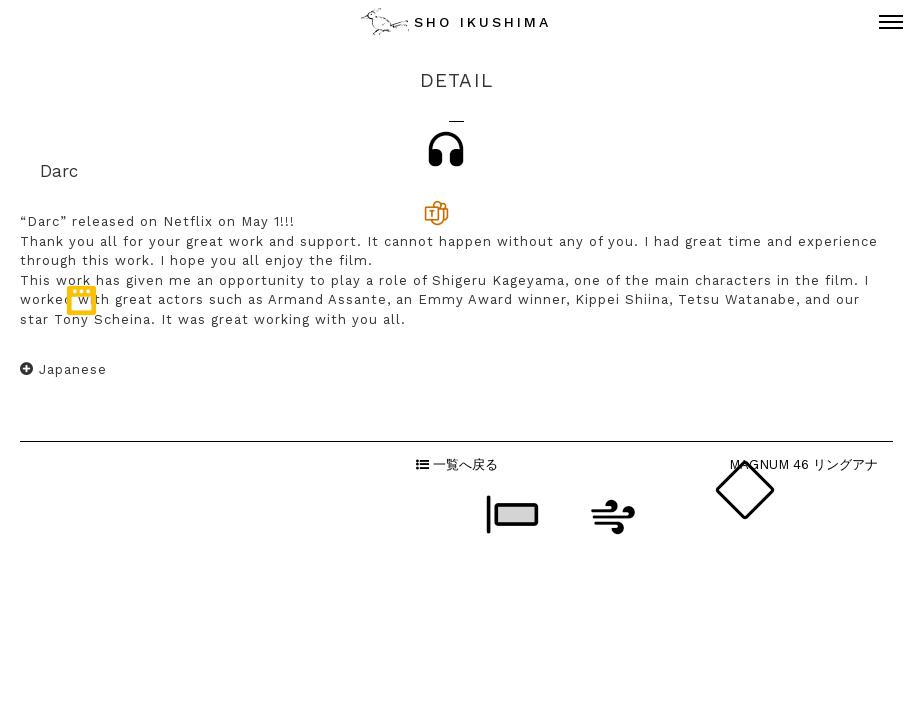  I want to click on align content to the left edge, so click(511, 514).